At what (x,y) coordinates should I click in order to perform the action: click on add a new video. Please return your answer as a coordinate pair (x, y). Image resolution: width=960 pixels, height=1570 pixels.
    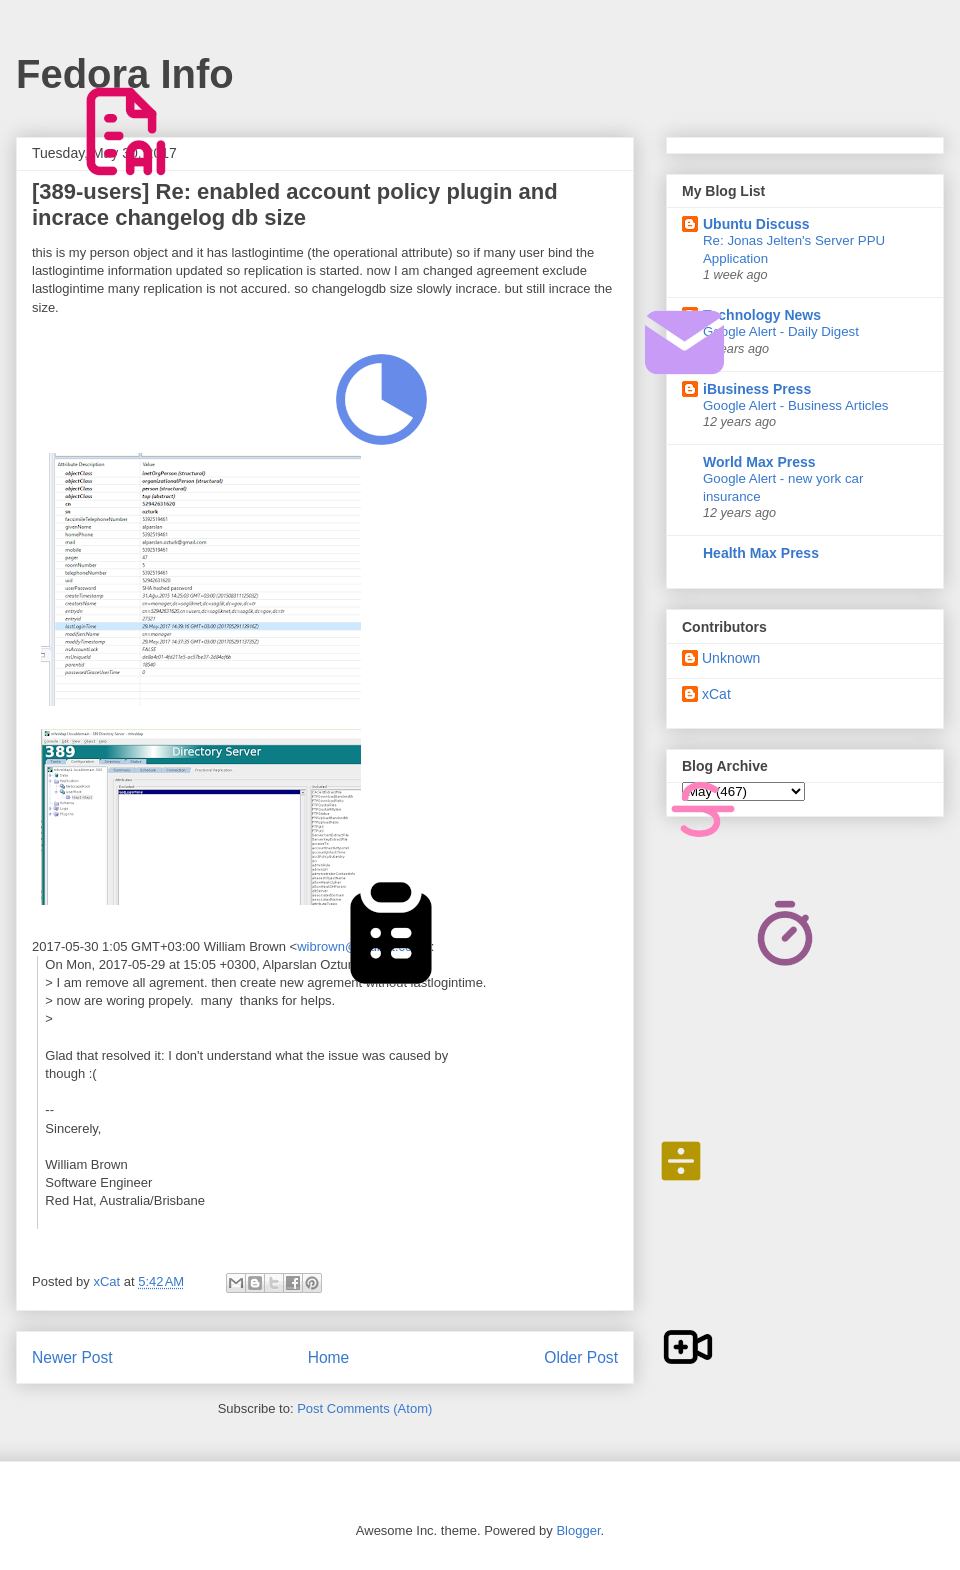
    Looking at the image, I should click on (688, 1347).